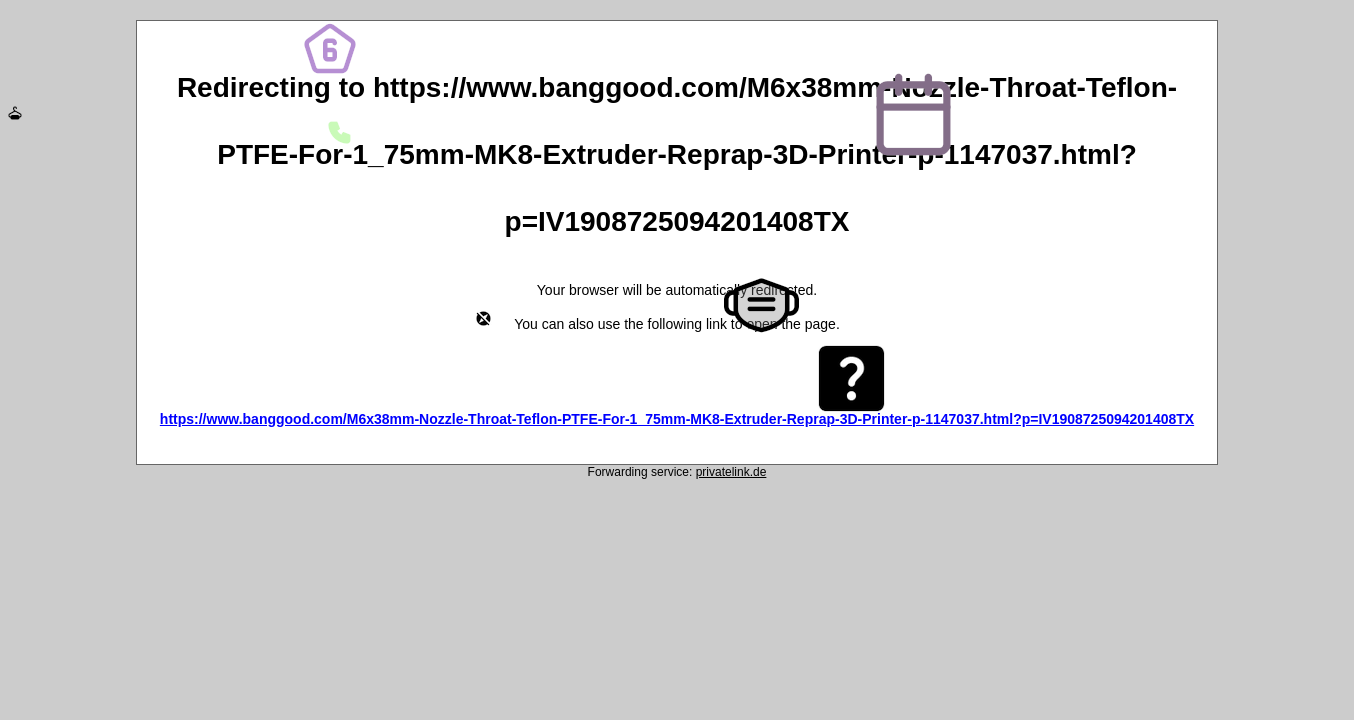  Describe the element at coordinates (483, 318) in the screenshot. I see `disable compass or navigation features` at that location.